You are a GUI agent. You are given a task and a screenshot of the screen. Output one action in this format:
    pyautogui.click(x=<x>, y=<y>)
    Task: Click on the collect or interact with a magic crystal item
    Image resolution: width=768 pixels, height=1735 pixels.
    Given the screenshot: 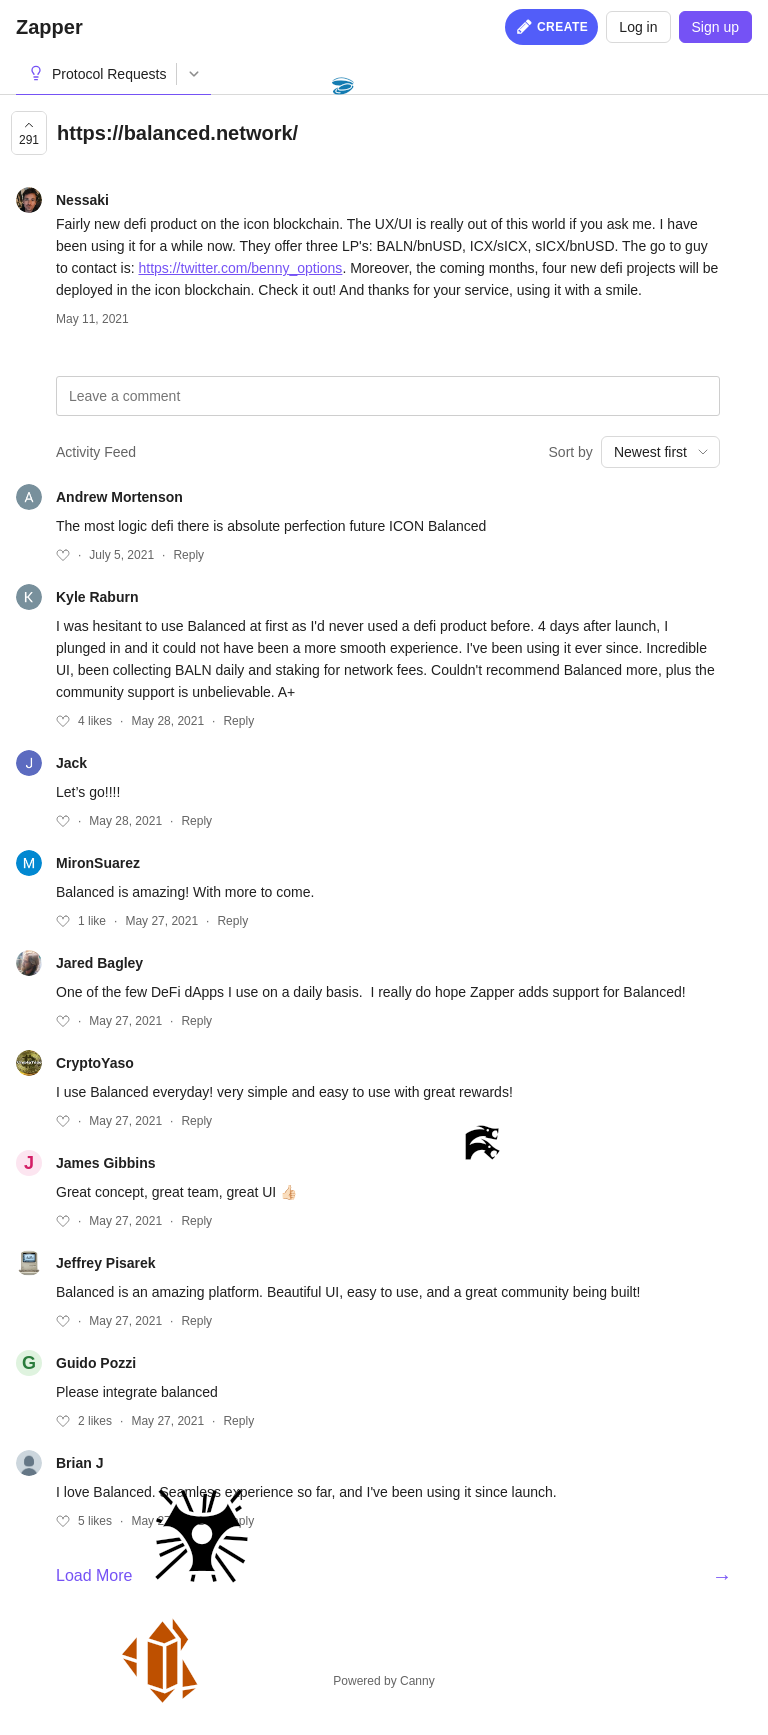 What is the action you would take?
    pyautogui.click(x=161, y=1660)
    